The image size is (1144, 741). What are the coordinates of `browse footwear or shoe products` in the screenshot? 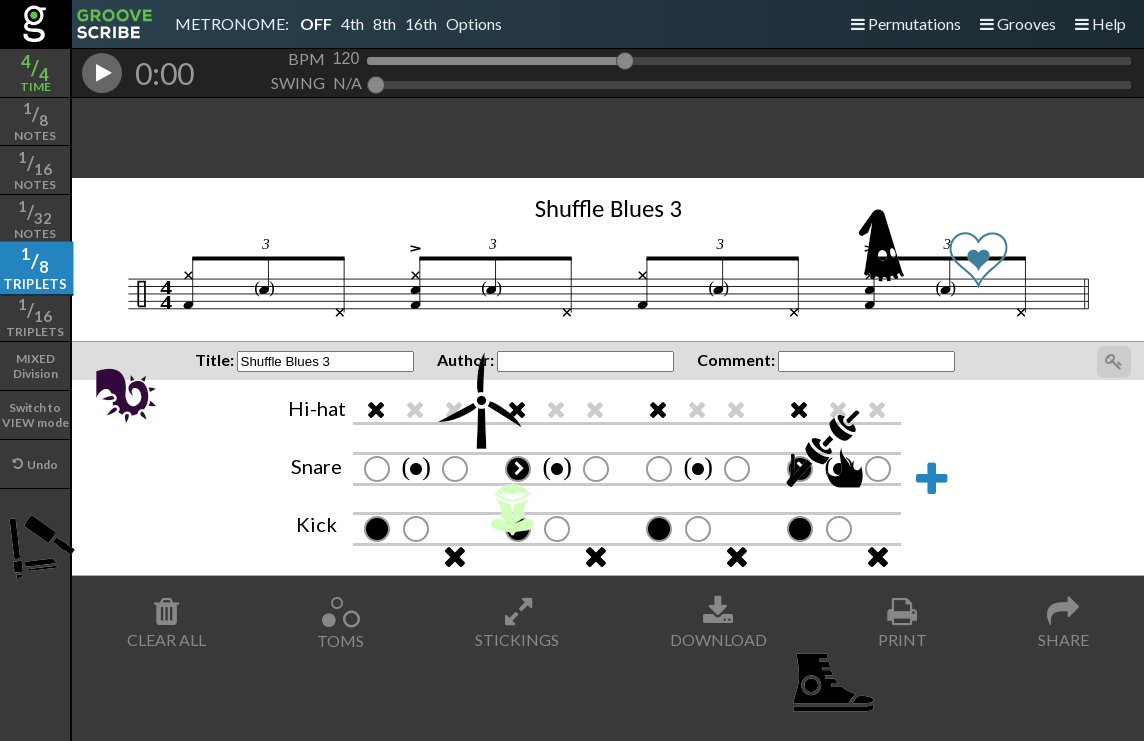 It's located at (833, 682).